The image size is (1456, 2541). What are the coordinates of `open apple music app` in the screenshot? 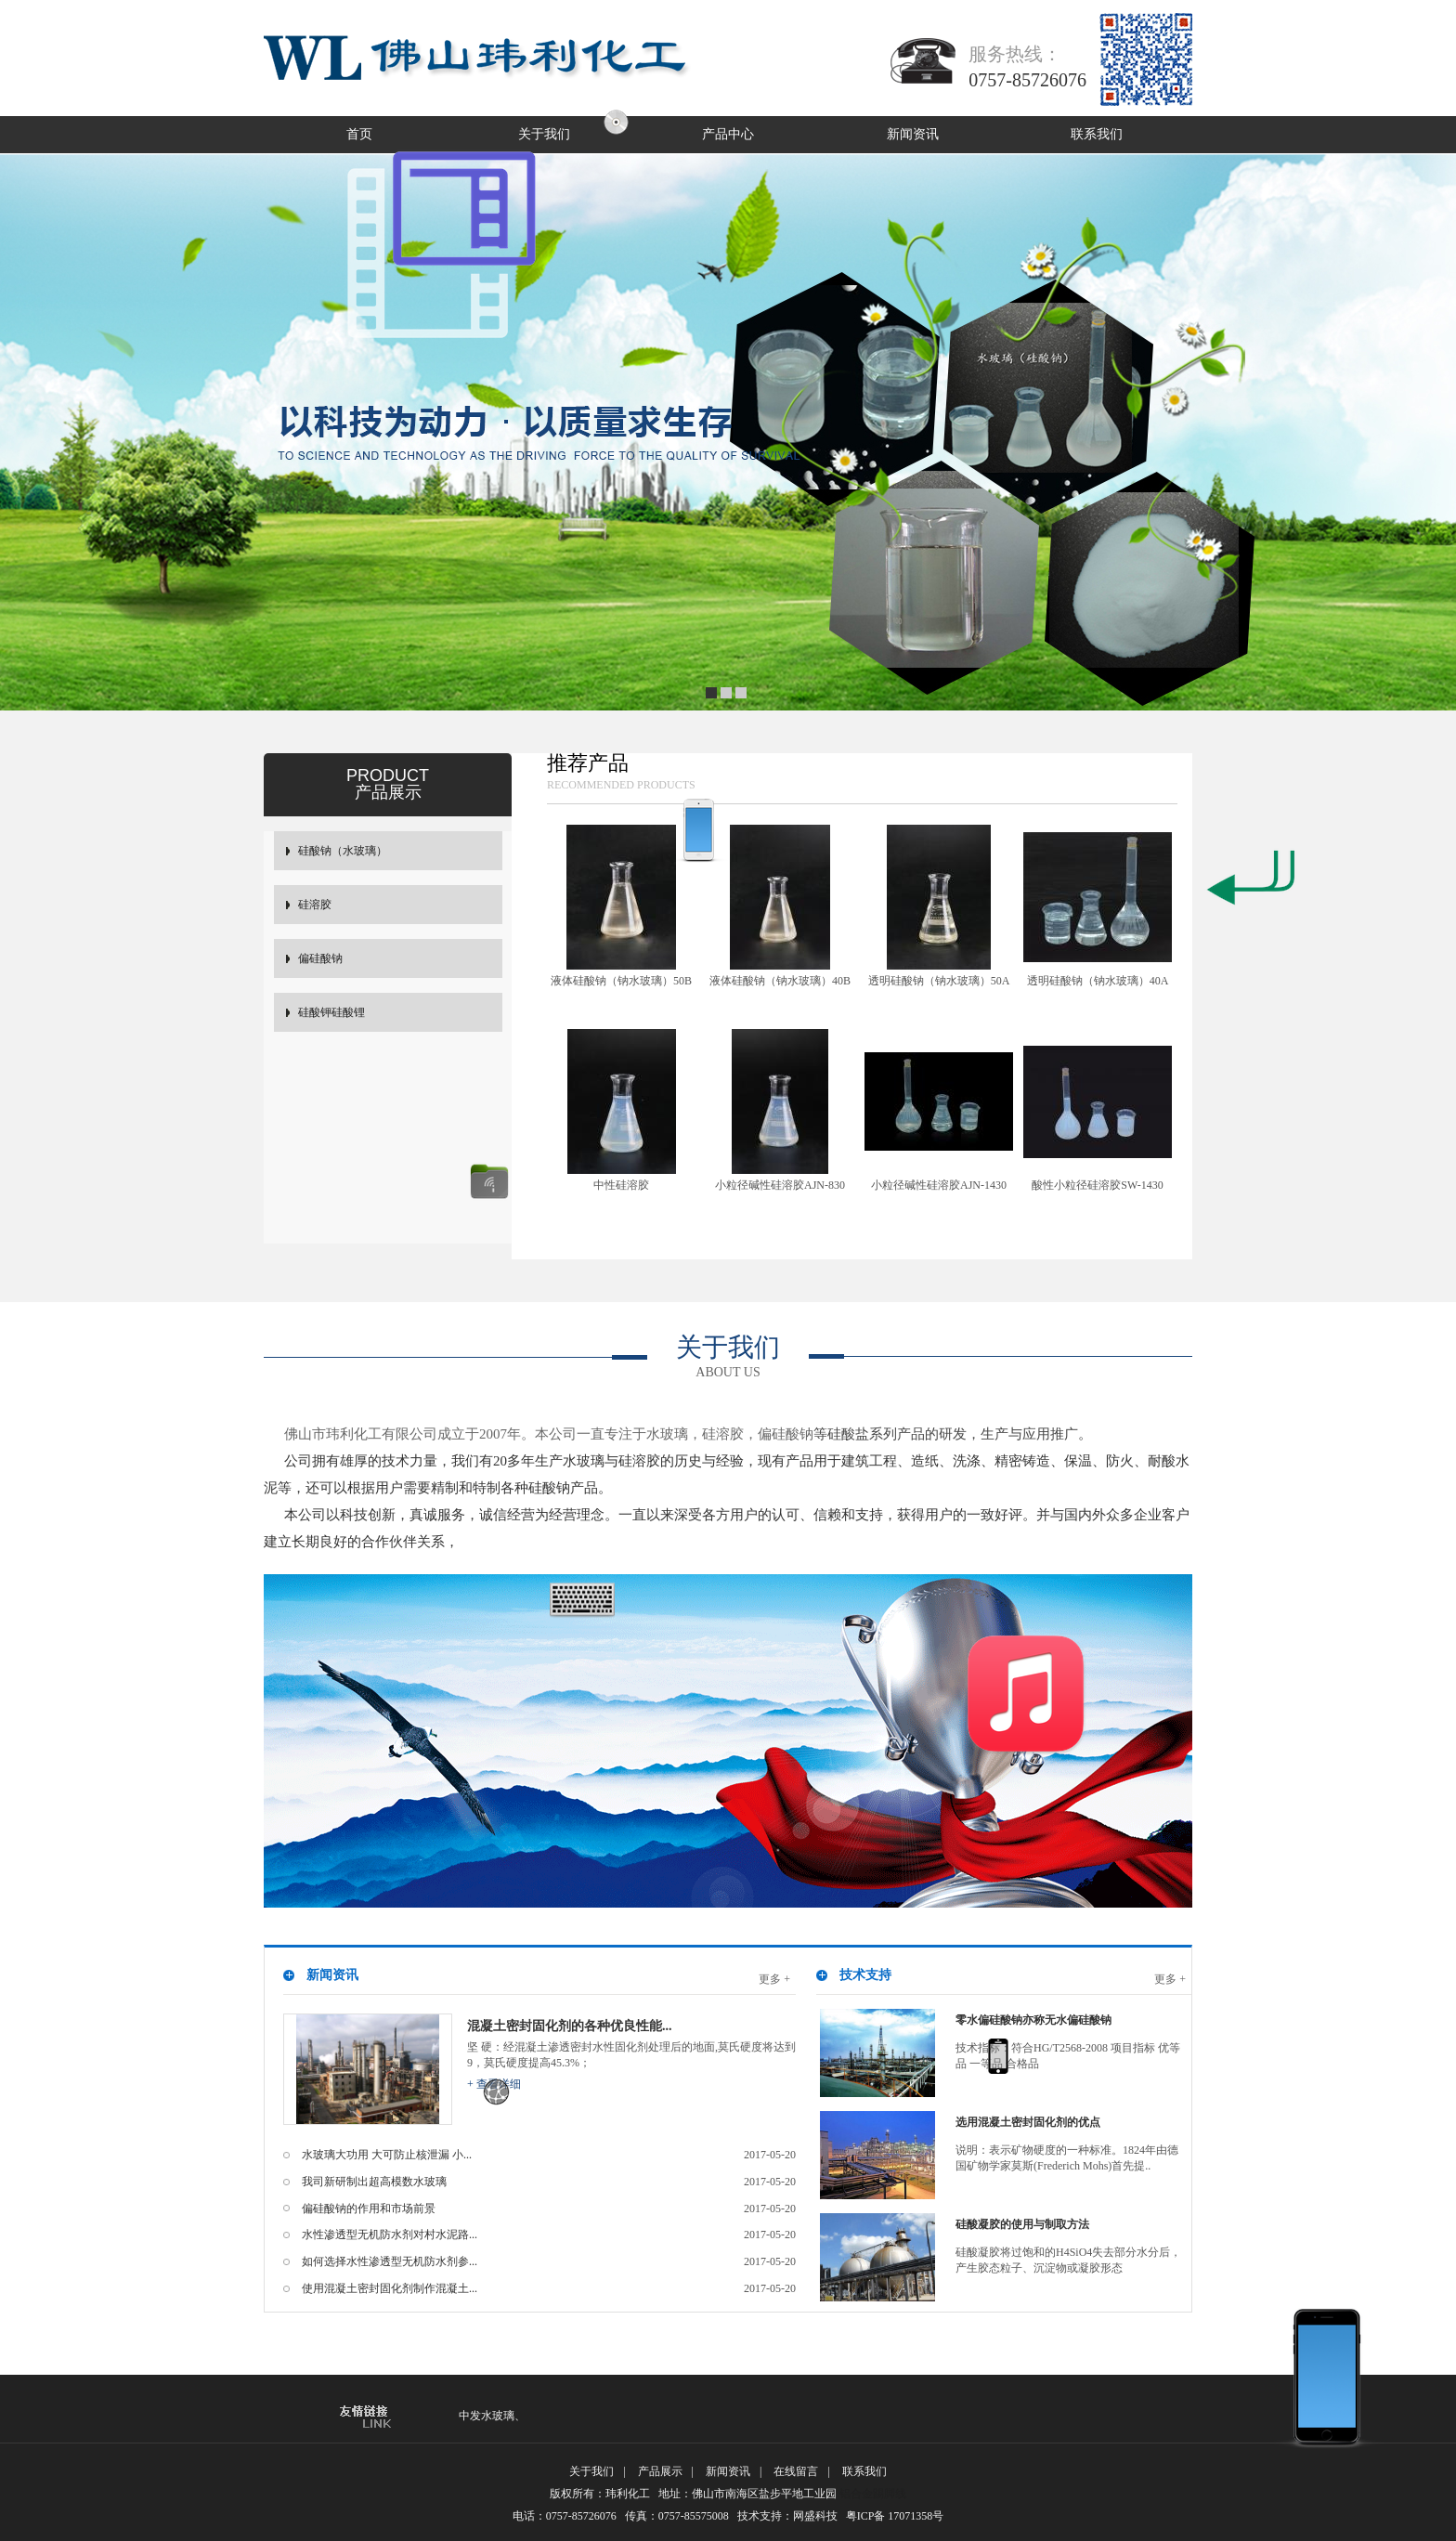 It's located at (1025, 1693).